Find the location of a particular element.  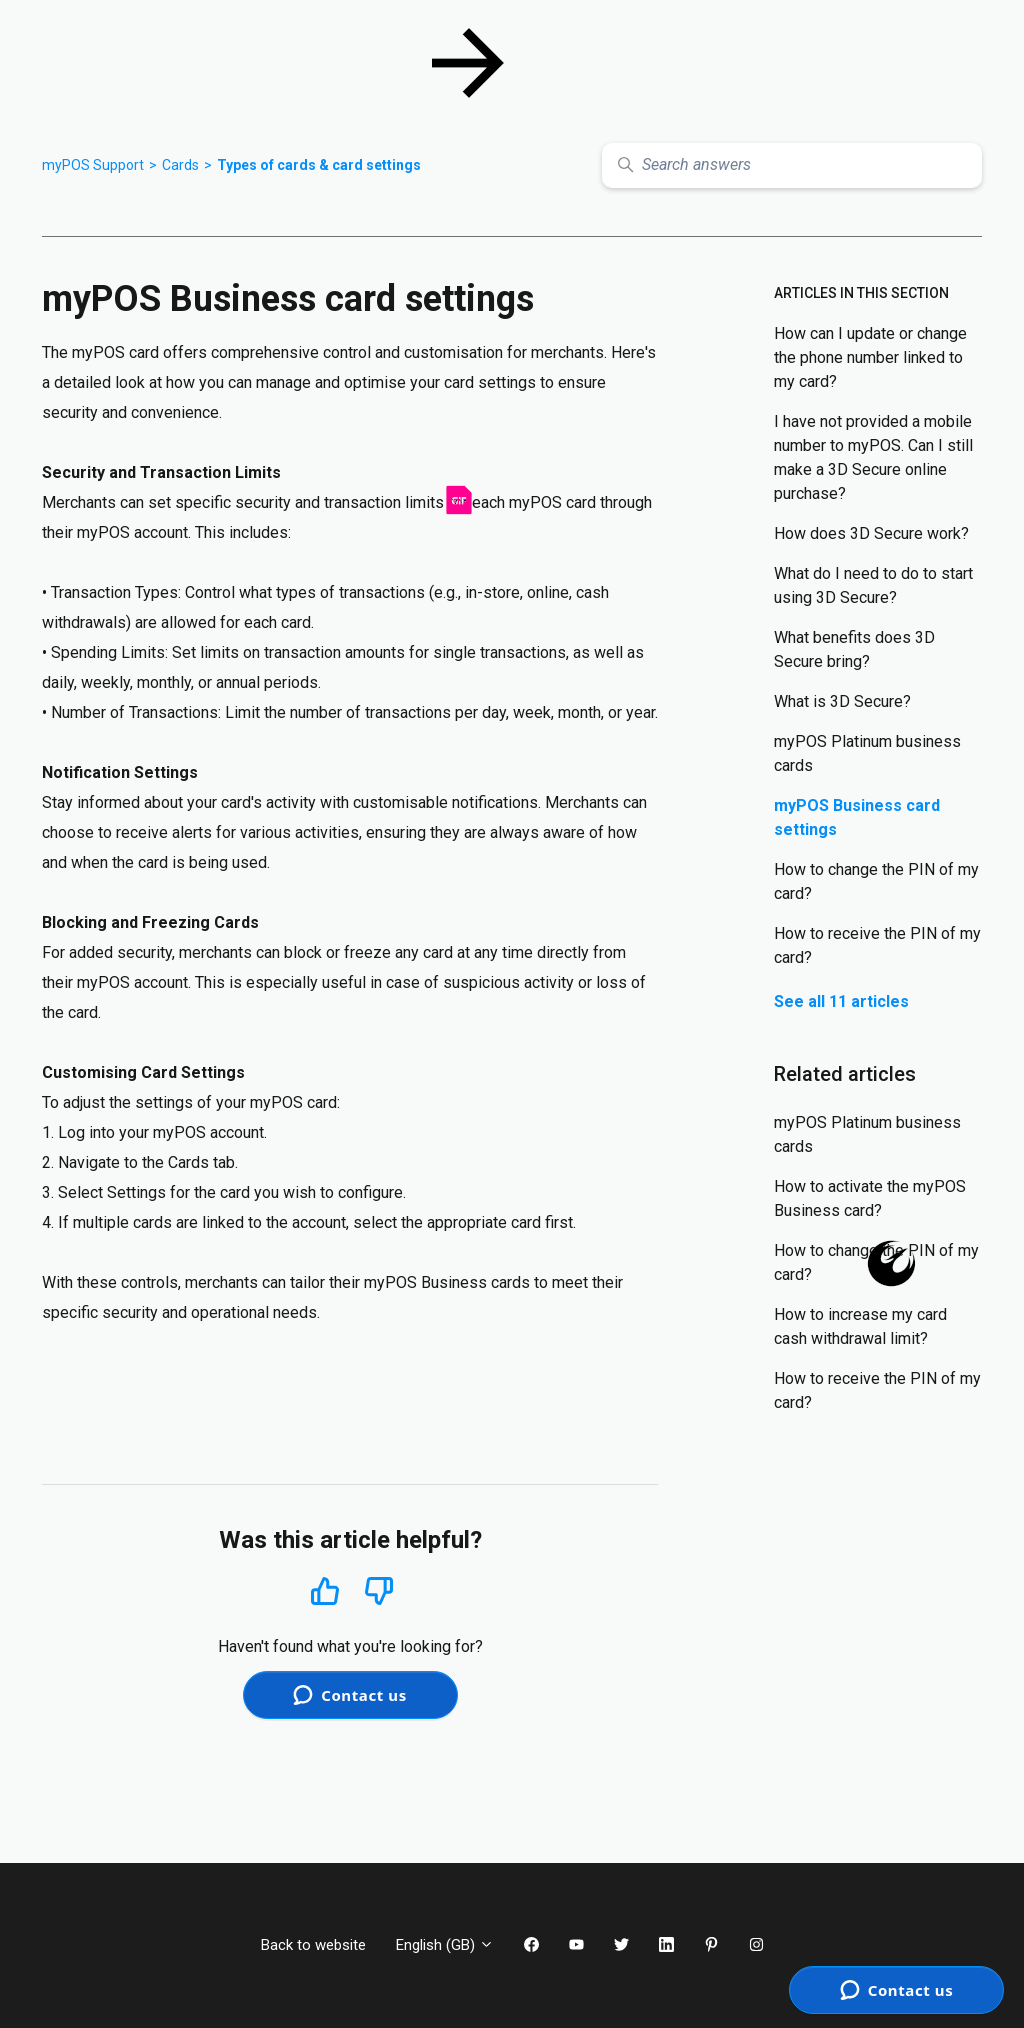

navigate to the next item or screen is located at coordinates (468, 63).